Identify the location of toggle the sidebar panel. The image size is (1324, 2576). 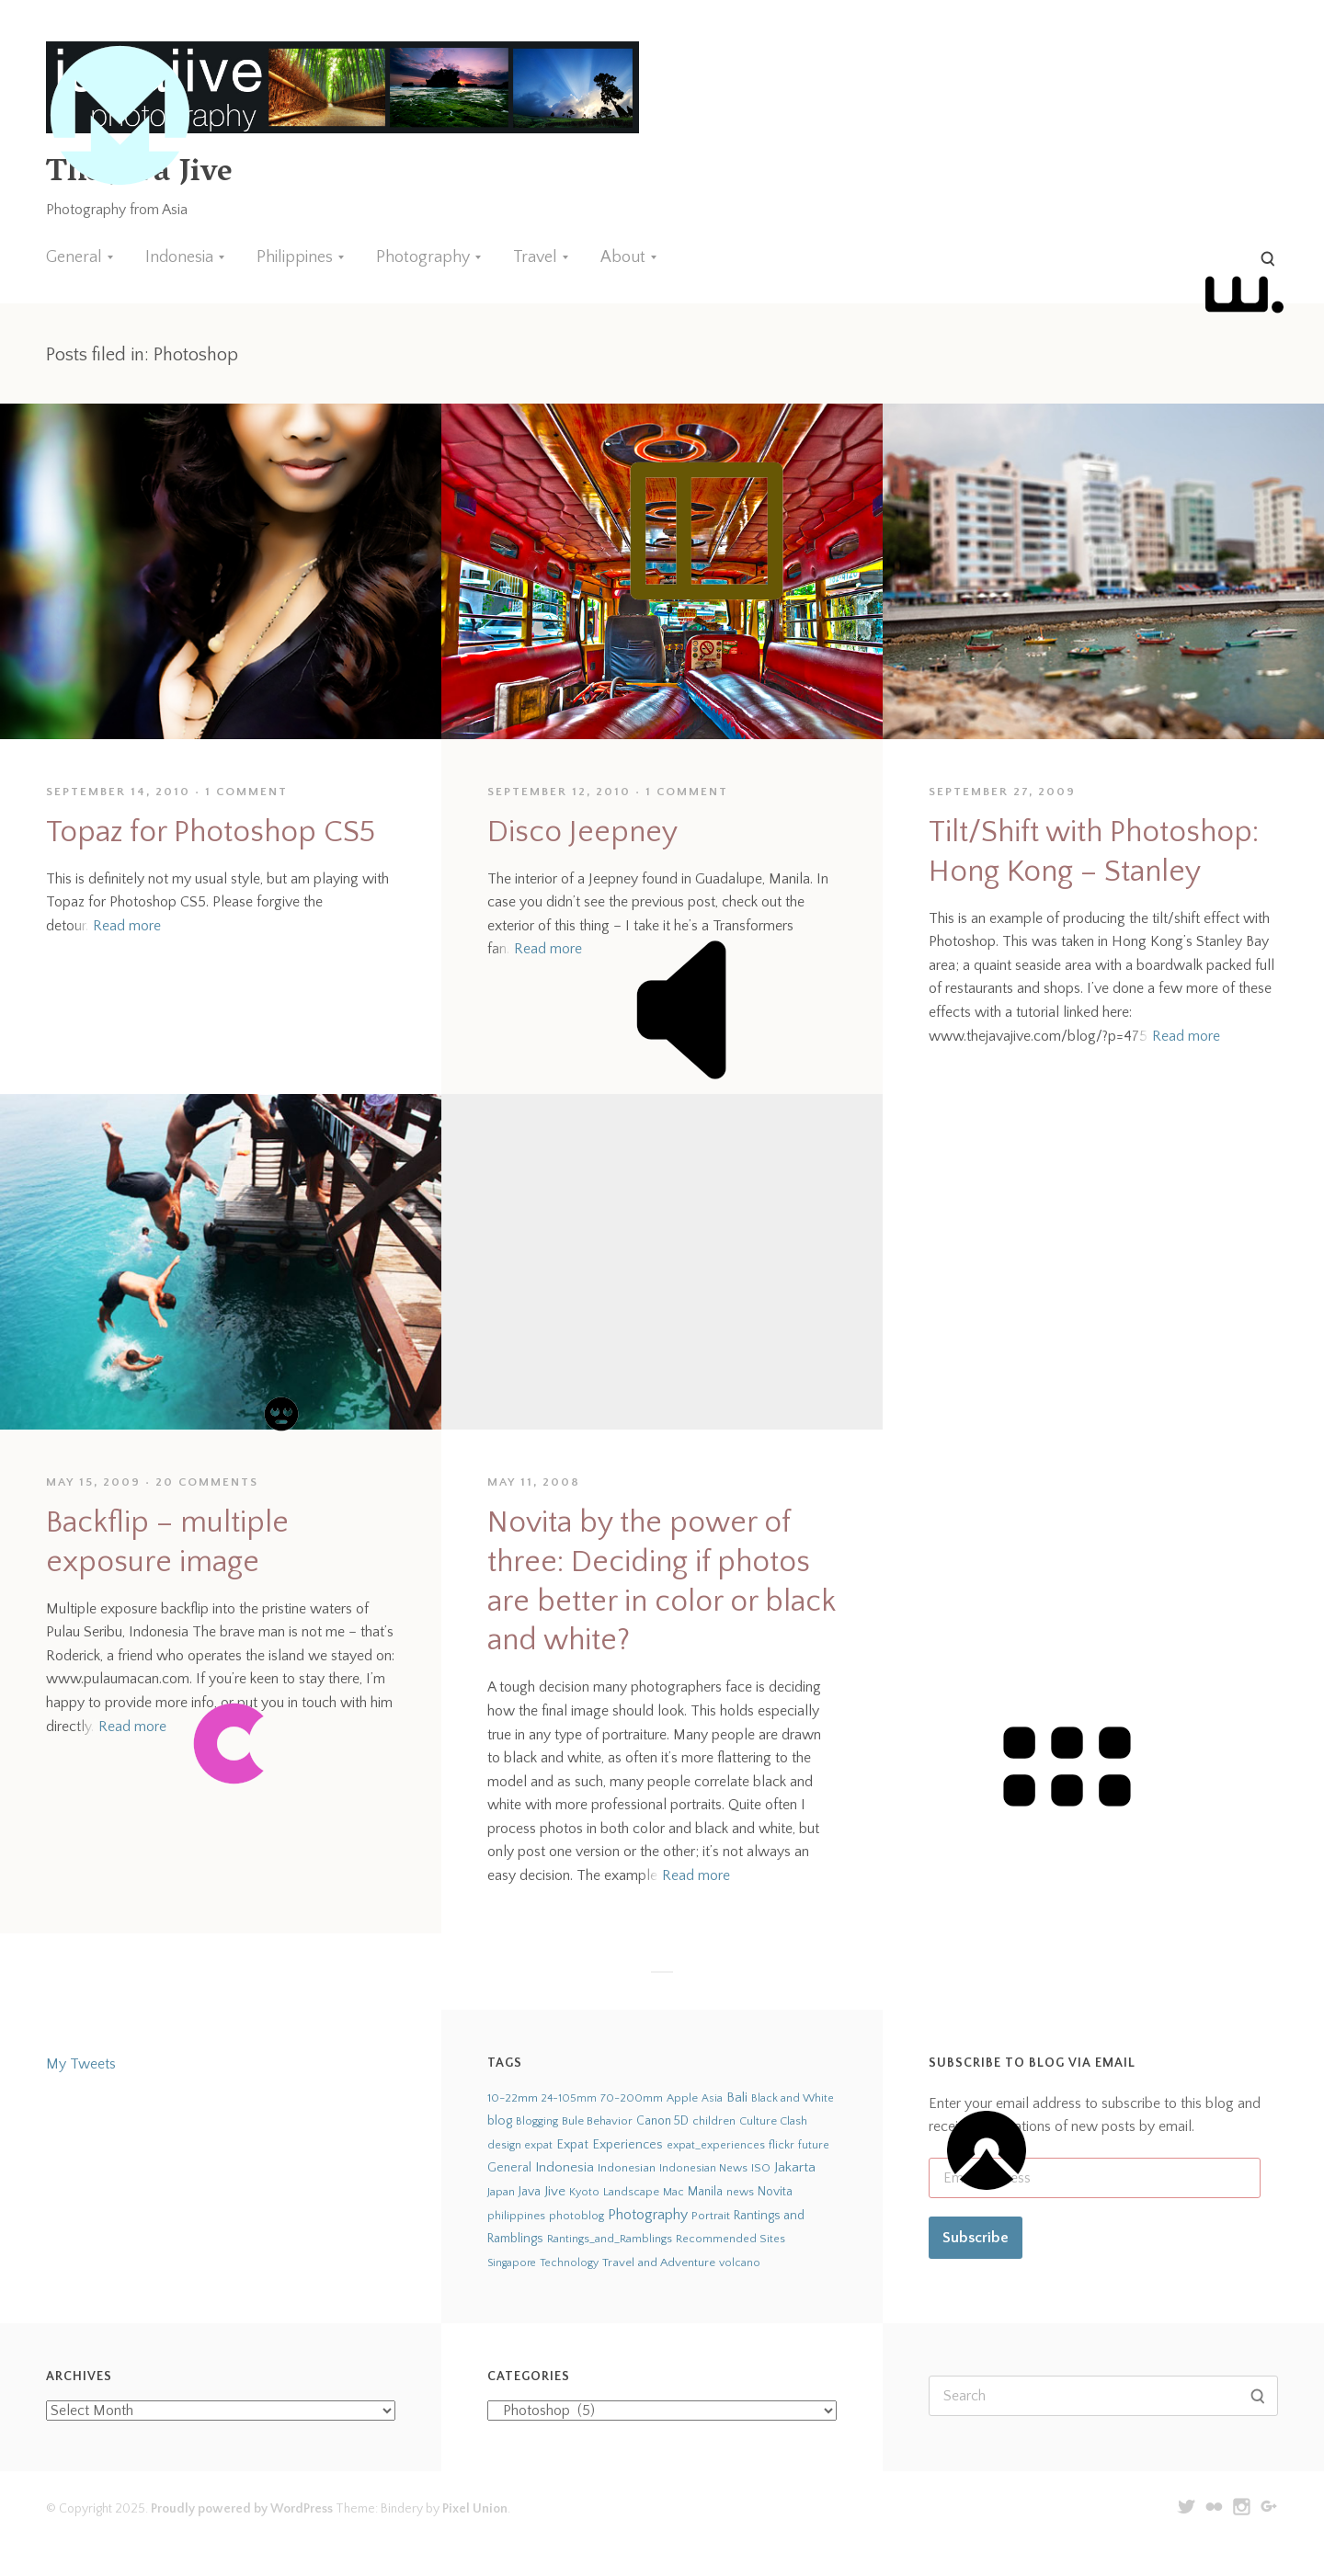
(706, 530).